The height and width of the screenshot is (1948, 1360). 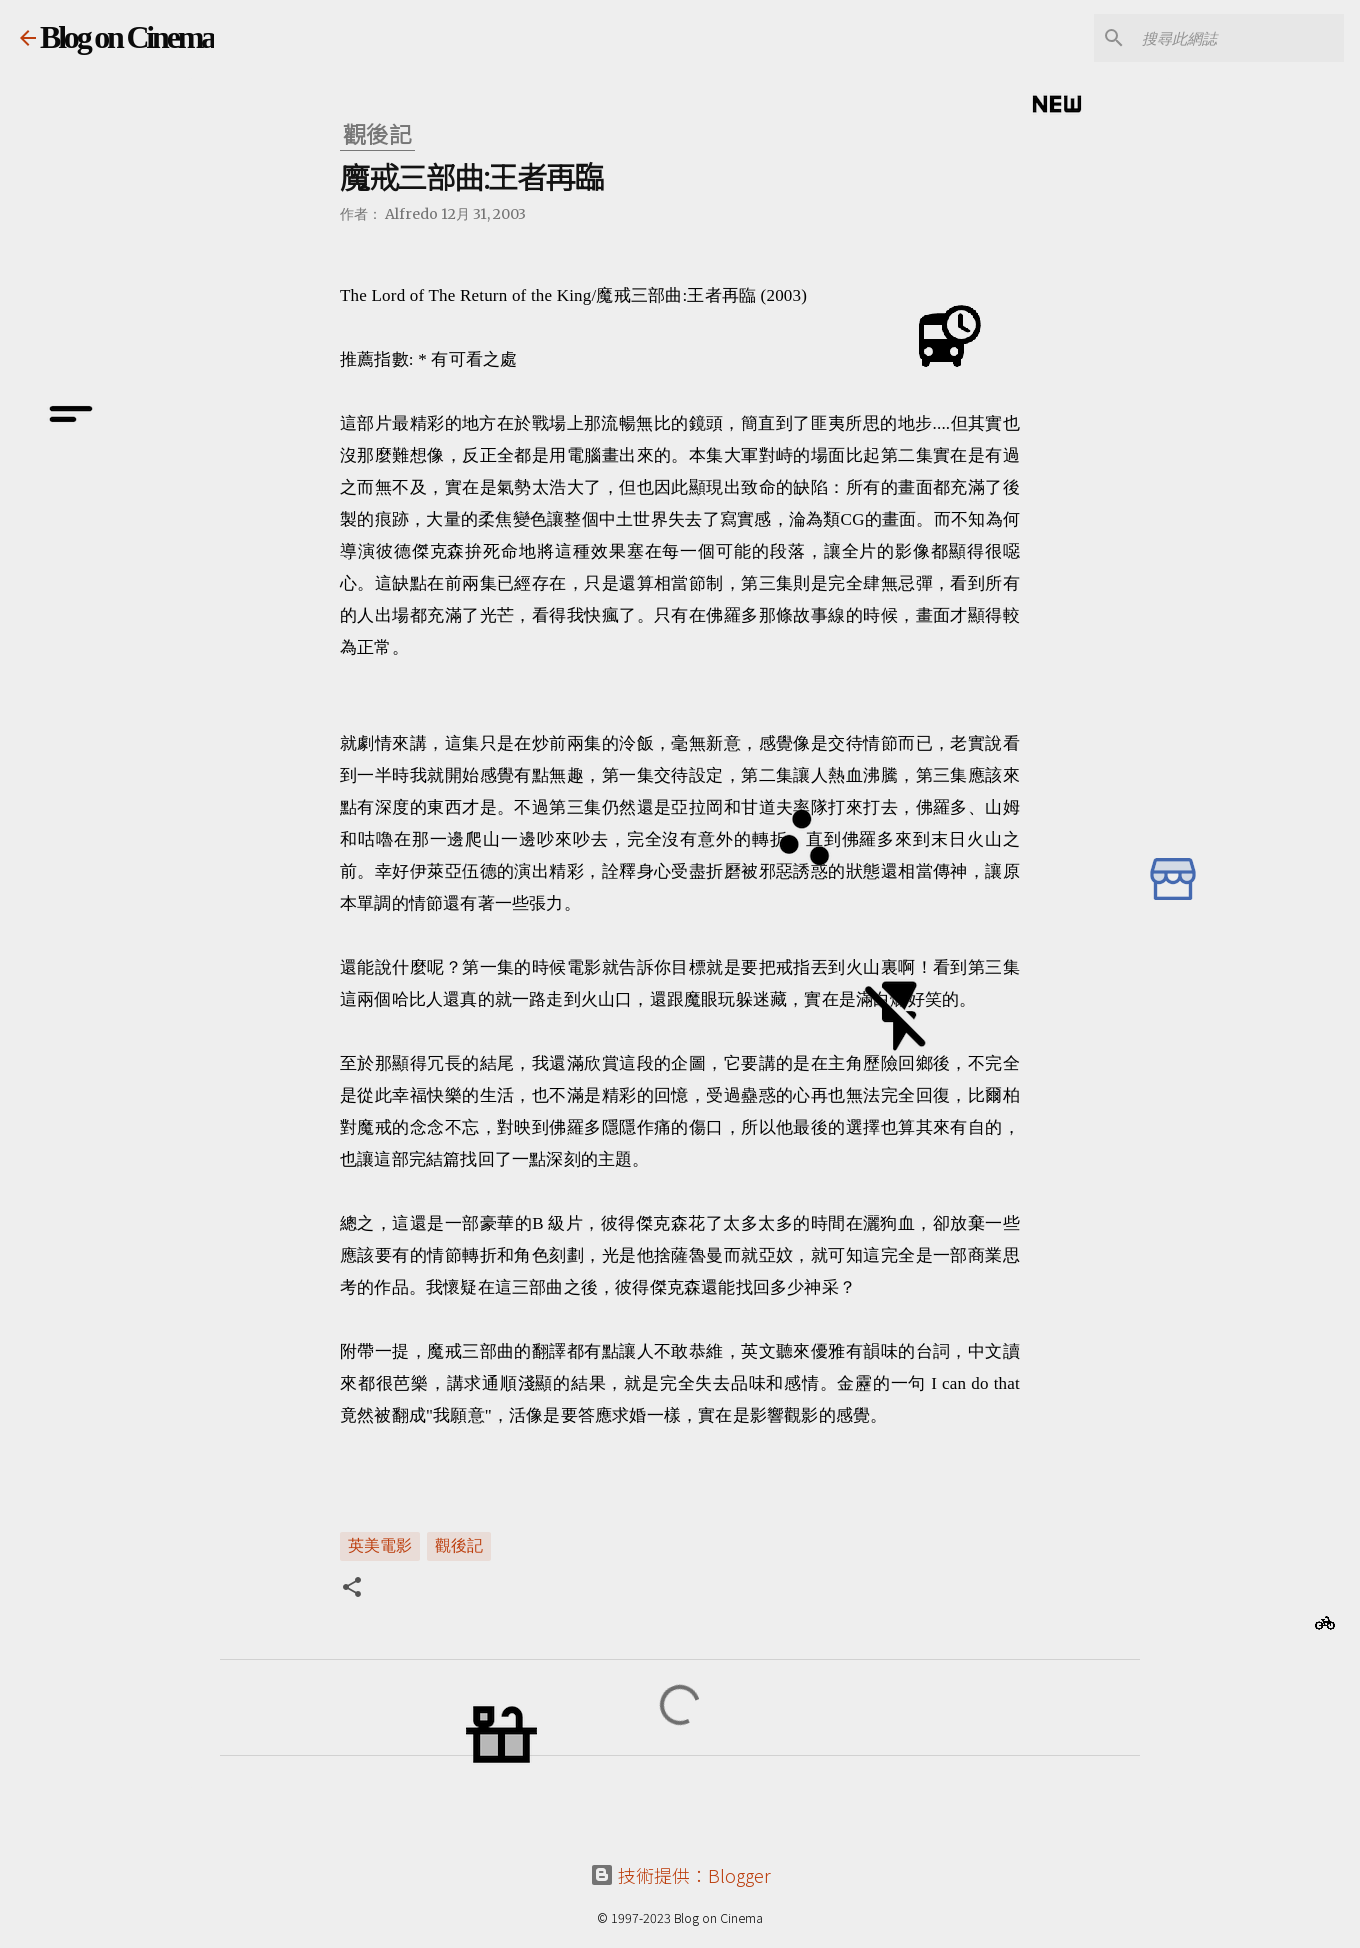 I want to click on browse kitchen countertop options, so click(x=501, y=1734).